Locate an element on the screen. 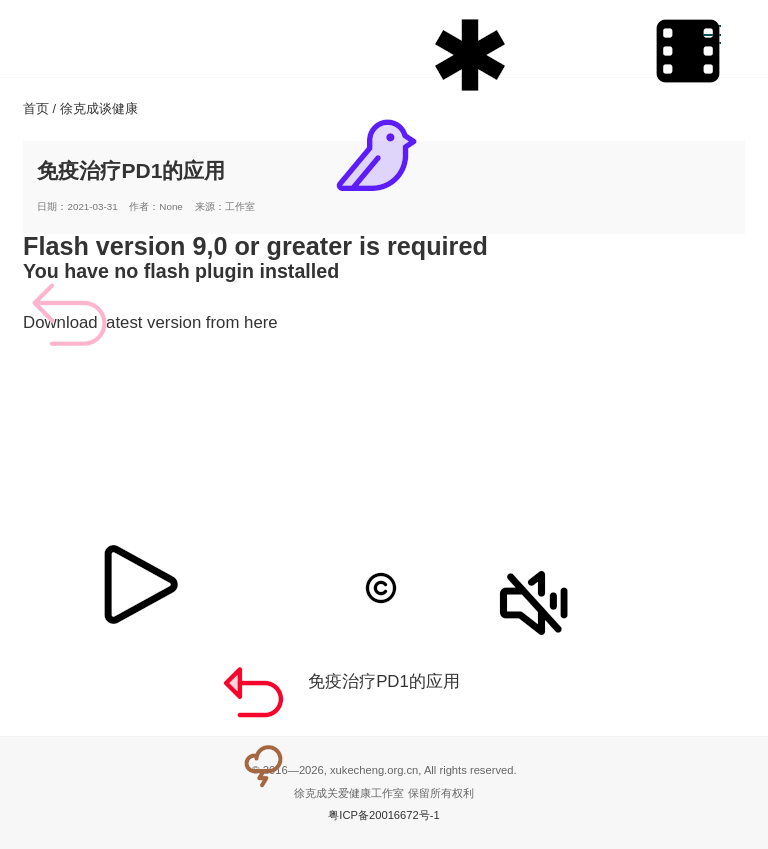  indicates thunderstorm or severe weather conditions is located at coordinates (263, 765).